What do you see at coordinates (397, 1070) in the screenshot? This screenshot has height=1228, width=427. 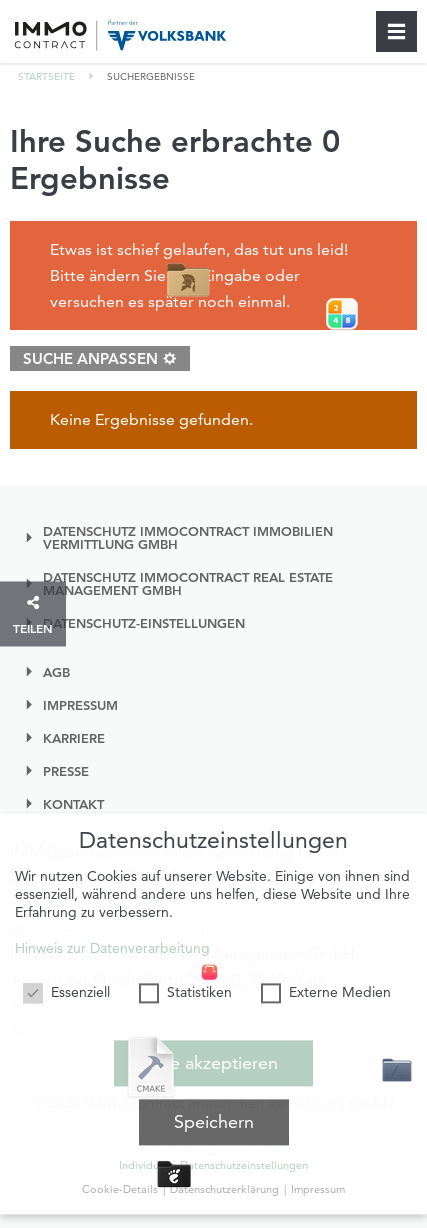 I see `access the root directory` at bounding box center [397, 1070].